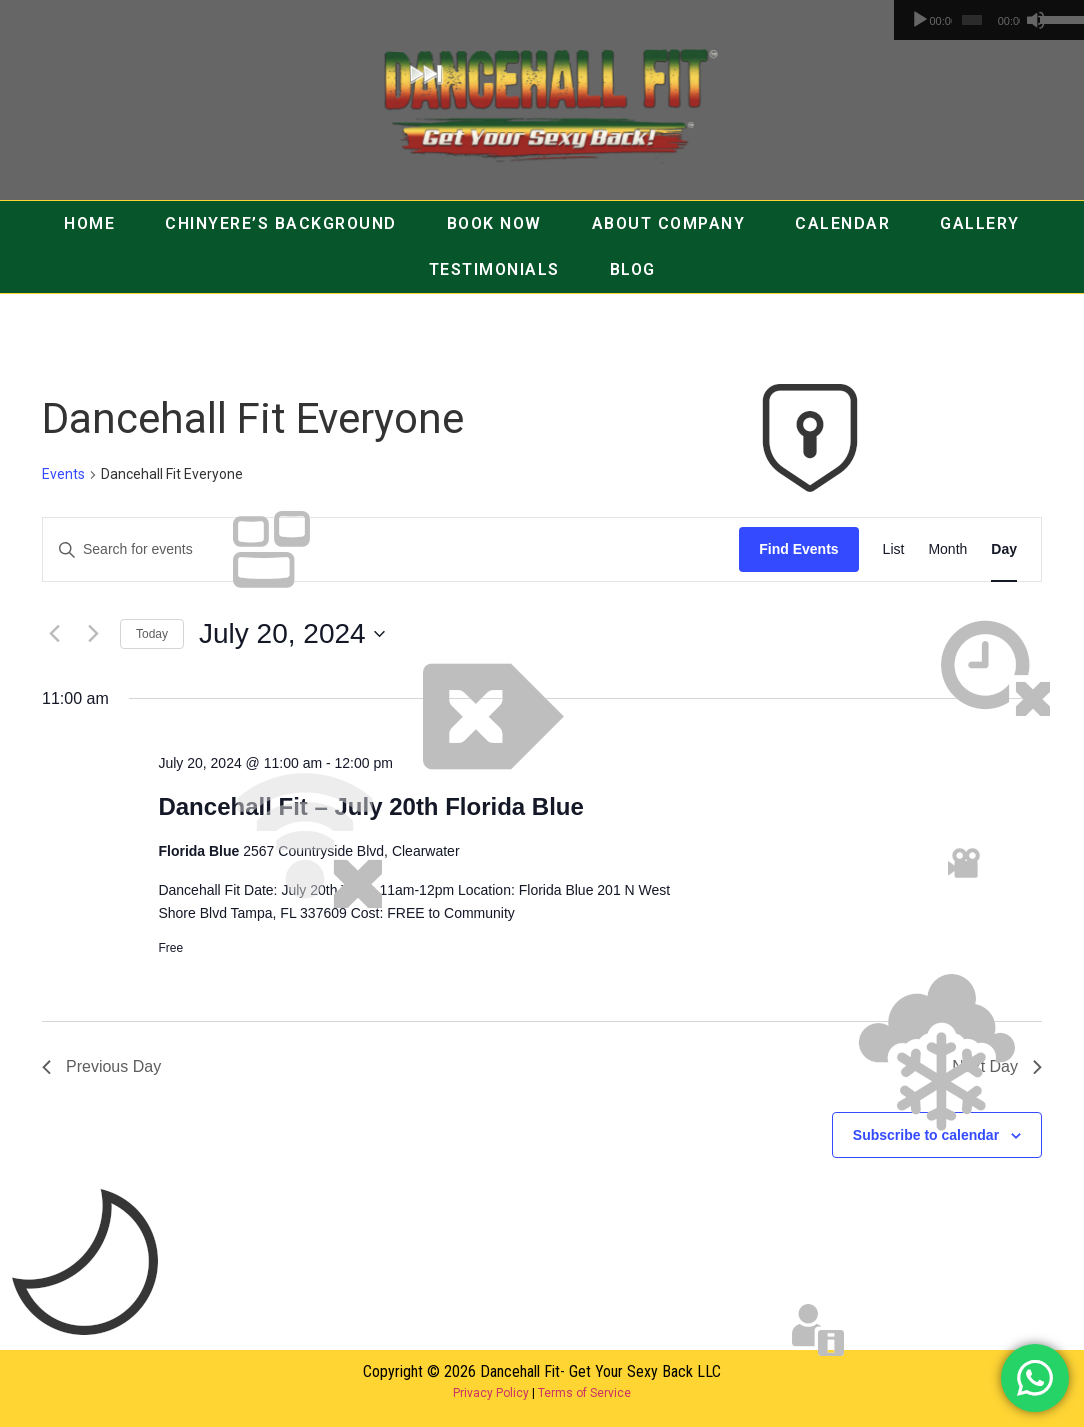 The image size is (1084, 1427). I want to click on indicates no wireless network connection, so click(305, 831).